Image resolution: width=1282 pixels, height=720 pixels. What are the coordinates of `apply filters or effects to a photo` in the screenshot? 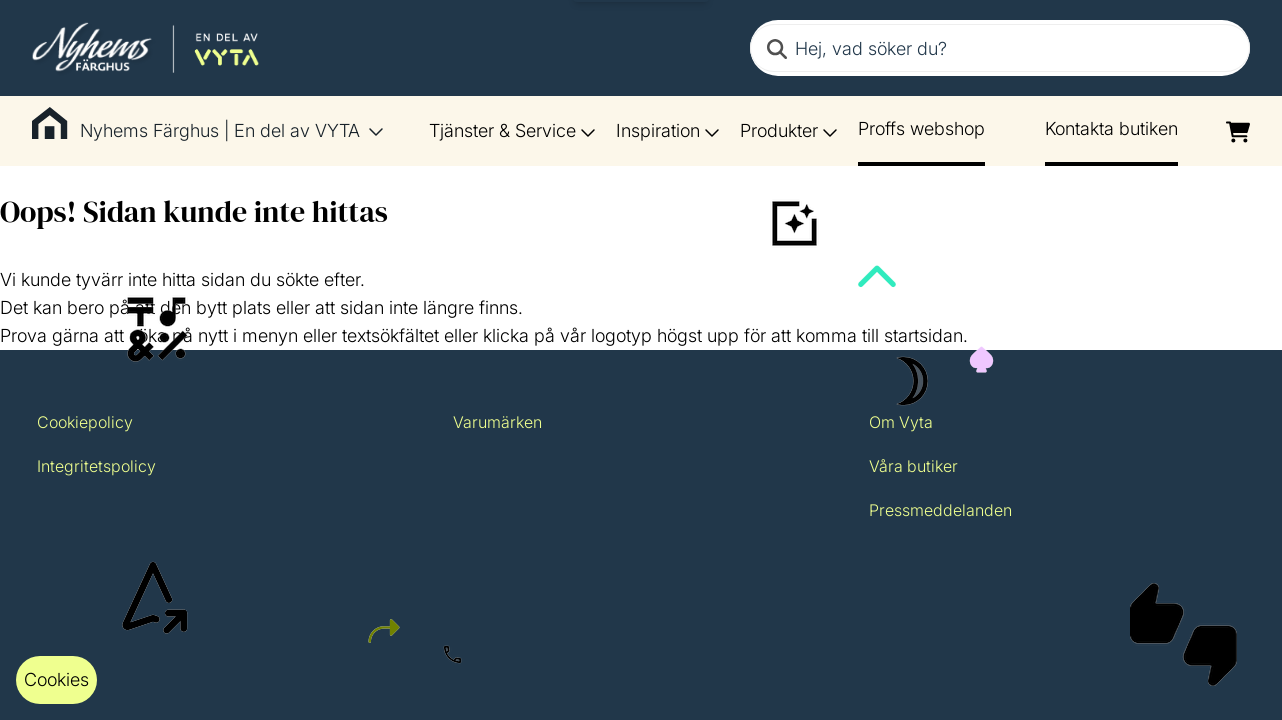 It's located at (794, 223).